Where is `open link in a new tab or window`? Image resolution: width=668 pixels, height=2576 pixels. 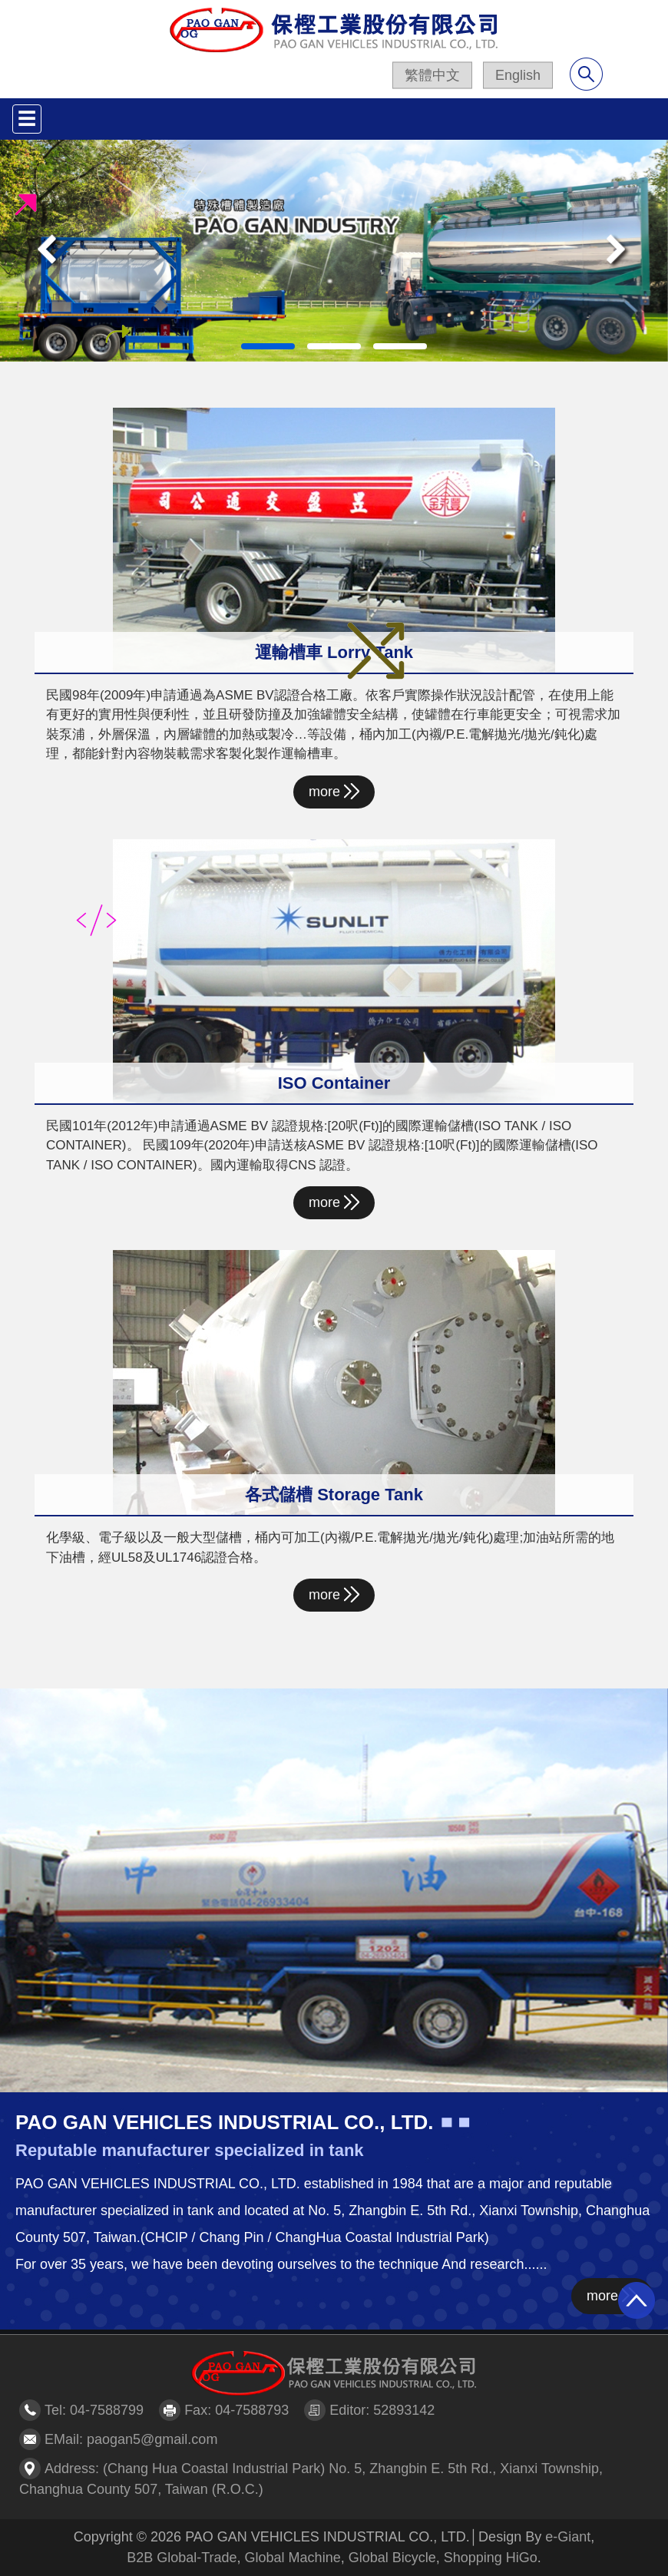 open link in a new tab or window is located at coordinates (25, 204).